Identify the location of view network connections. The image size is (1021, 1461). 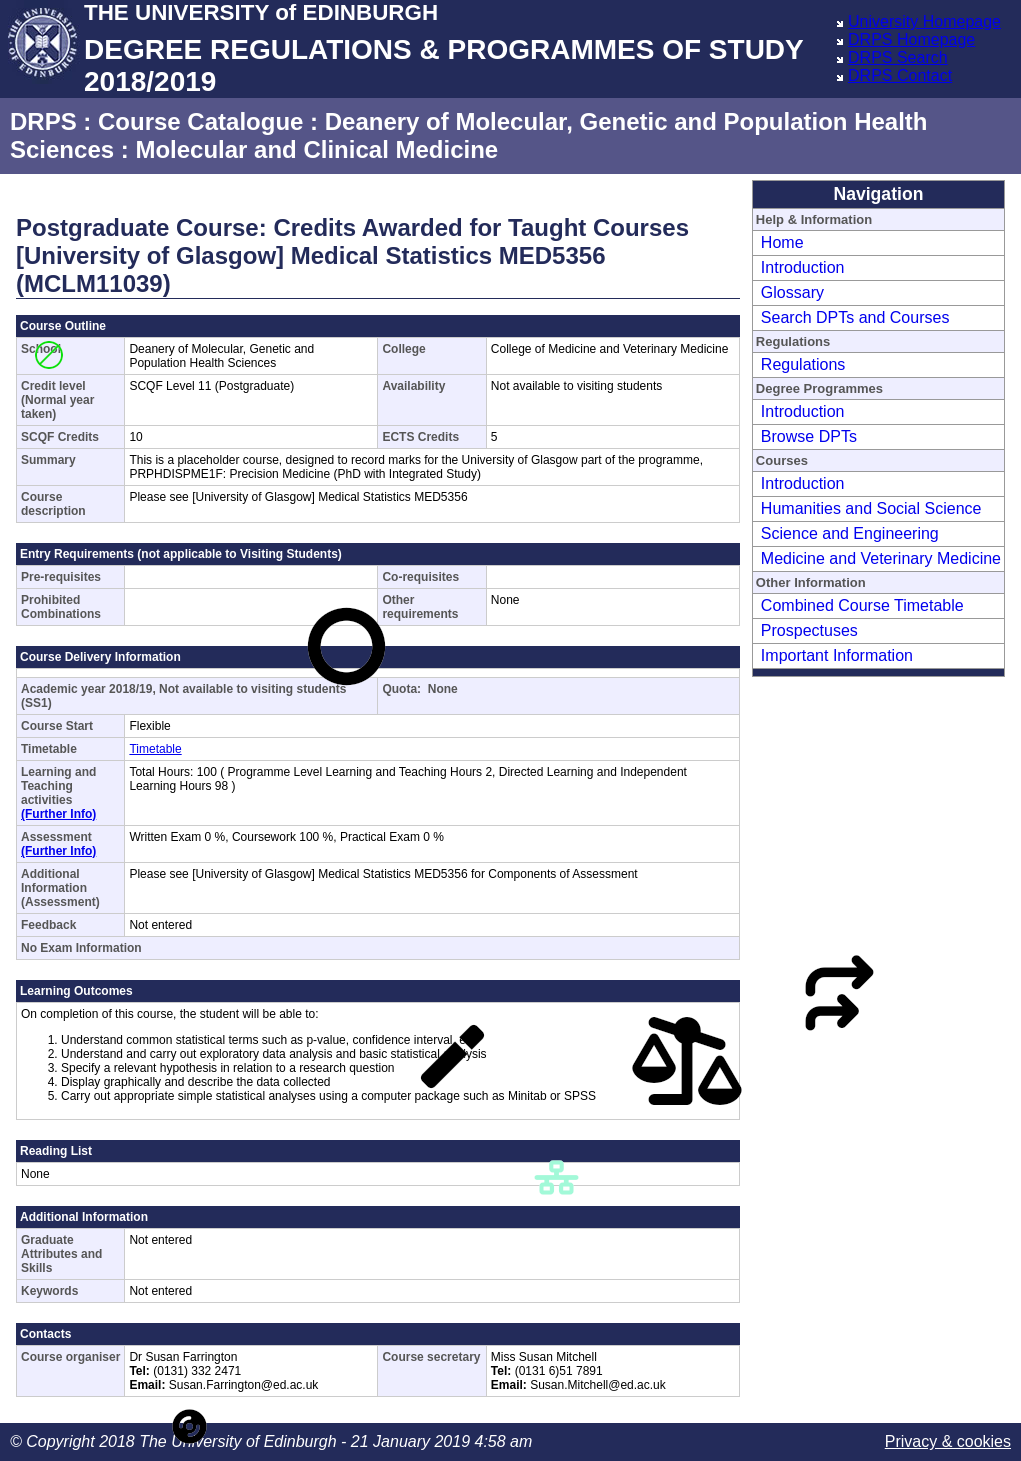
(556, 1177).